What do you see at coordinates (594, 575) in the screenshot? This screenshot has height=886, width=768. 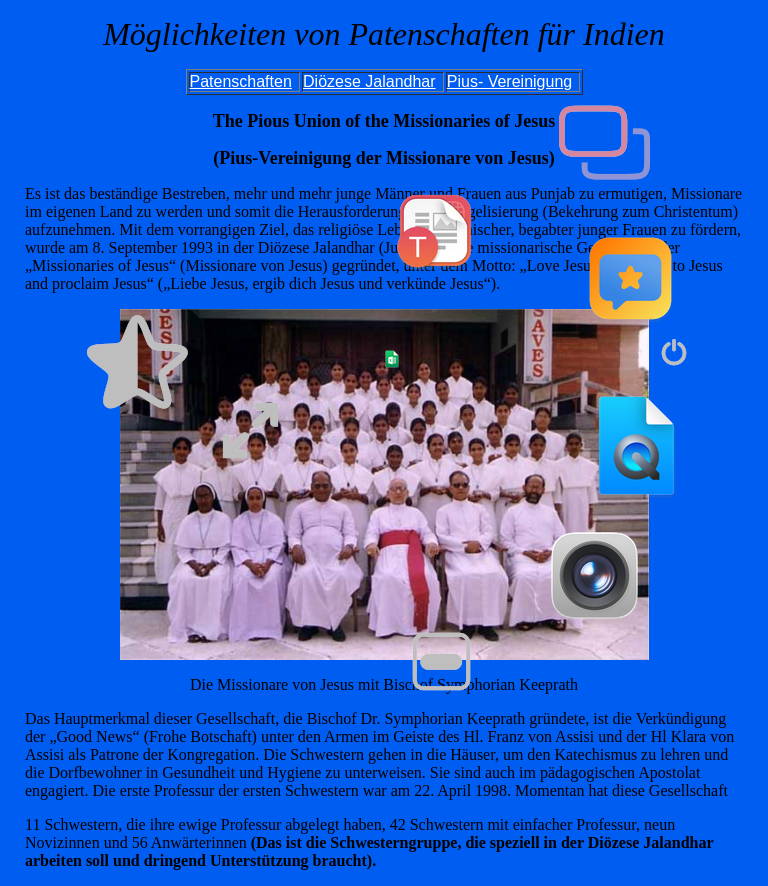 I see `open the camera app` at bounding box center [594, 575].